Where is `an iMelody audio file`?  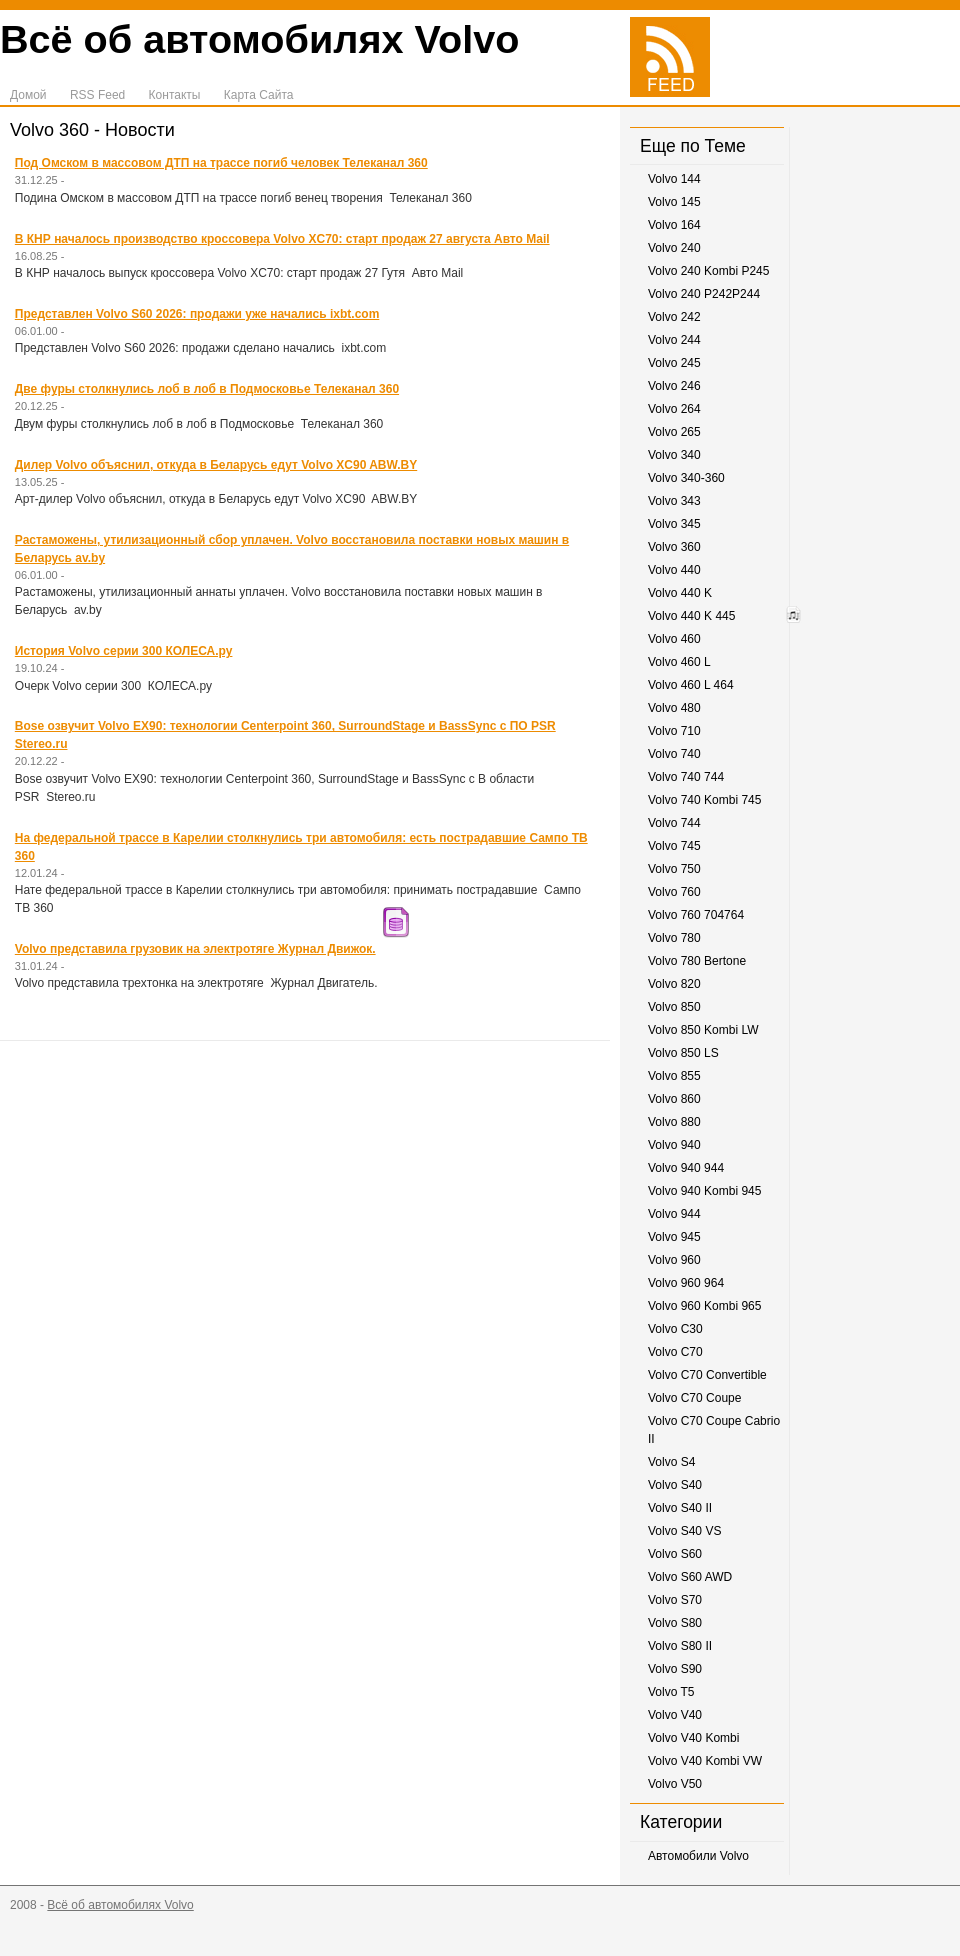 an iMelody audio file is located at coordinates (793, 614).